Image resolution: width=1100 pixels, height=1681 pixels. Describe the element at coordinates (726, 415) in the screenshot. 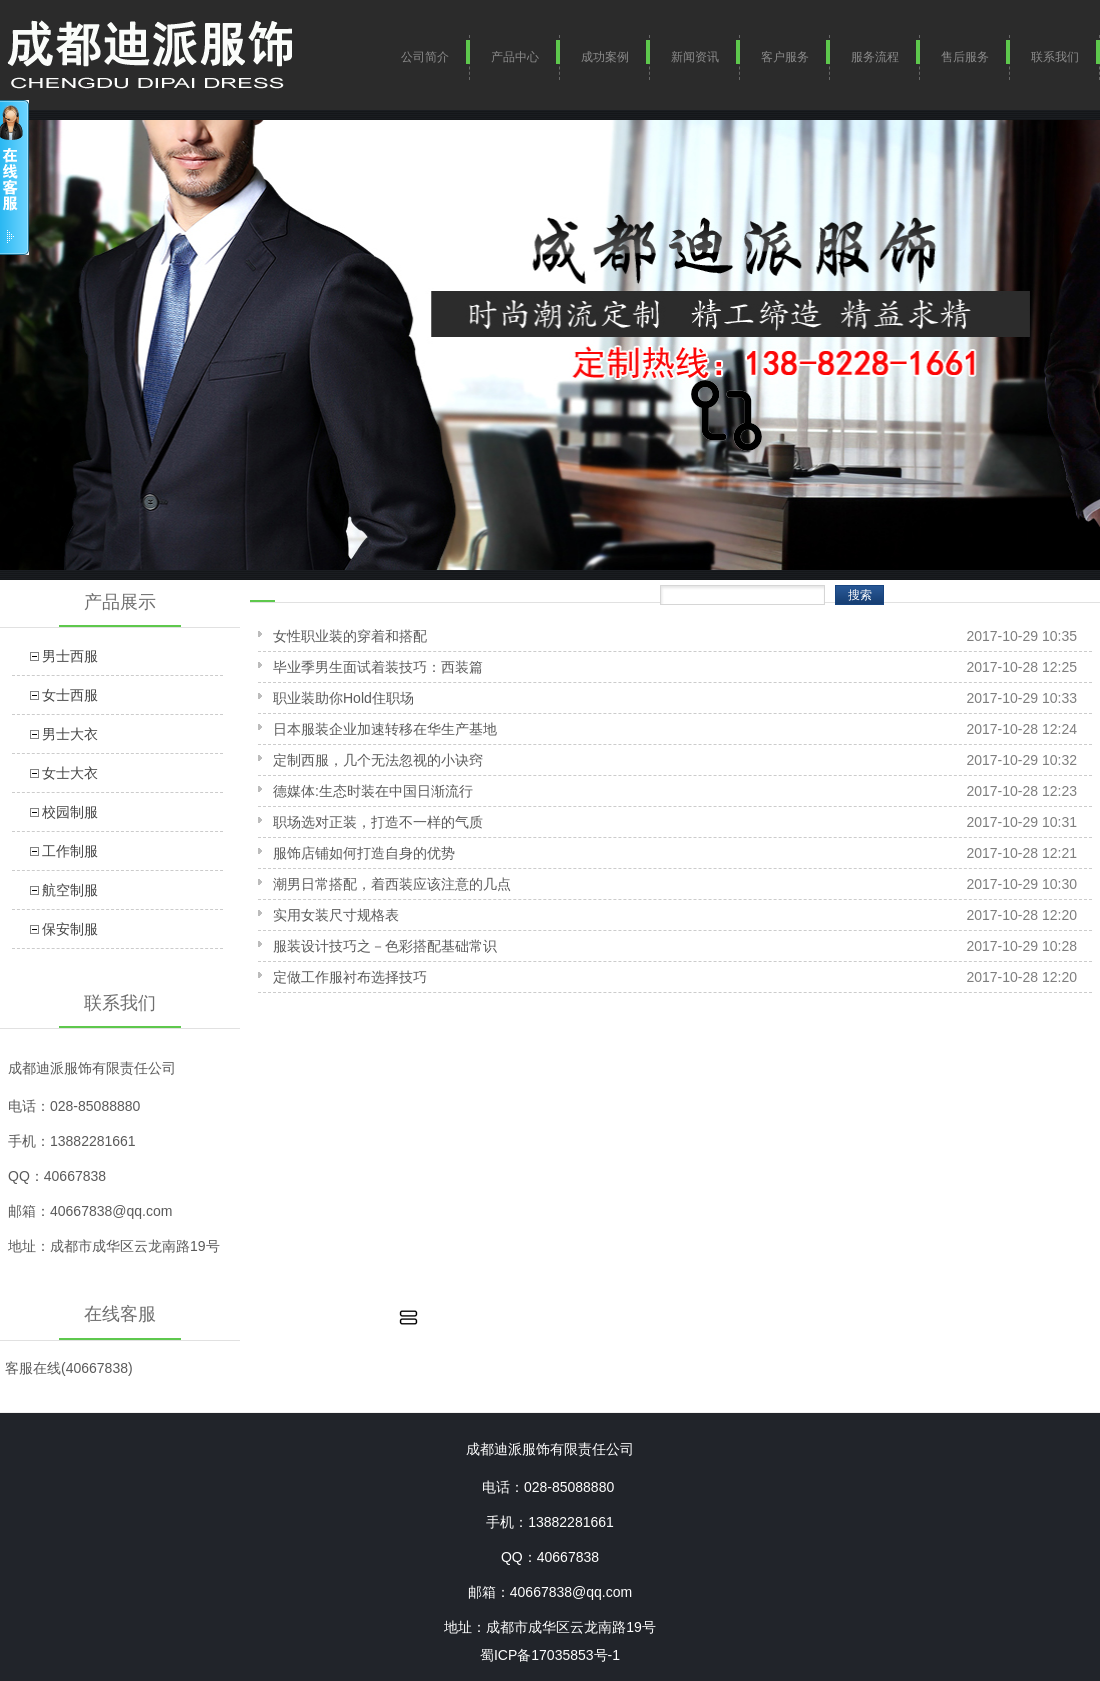

I see `compare branches or commits in a repository` at that location.